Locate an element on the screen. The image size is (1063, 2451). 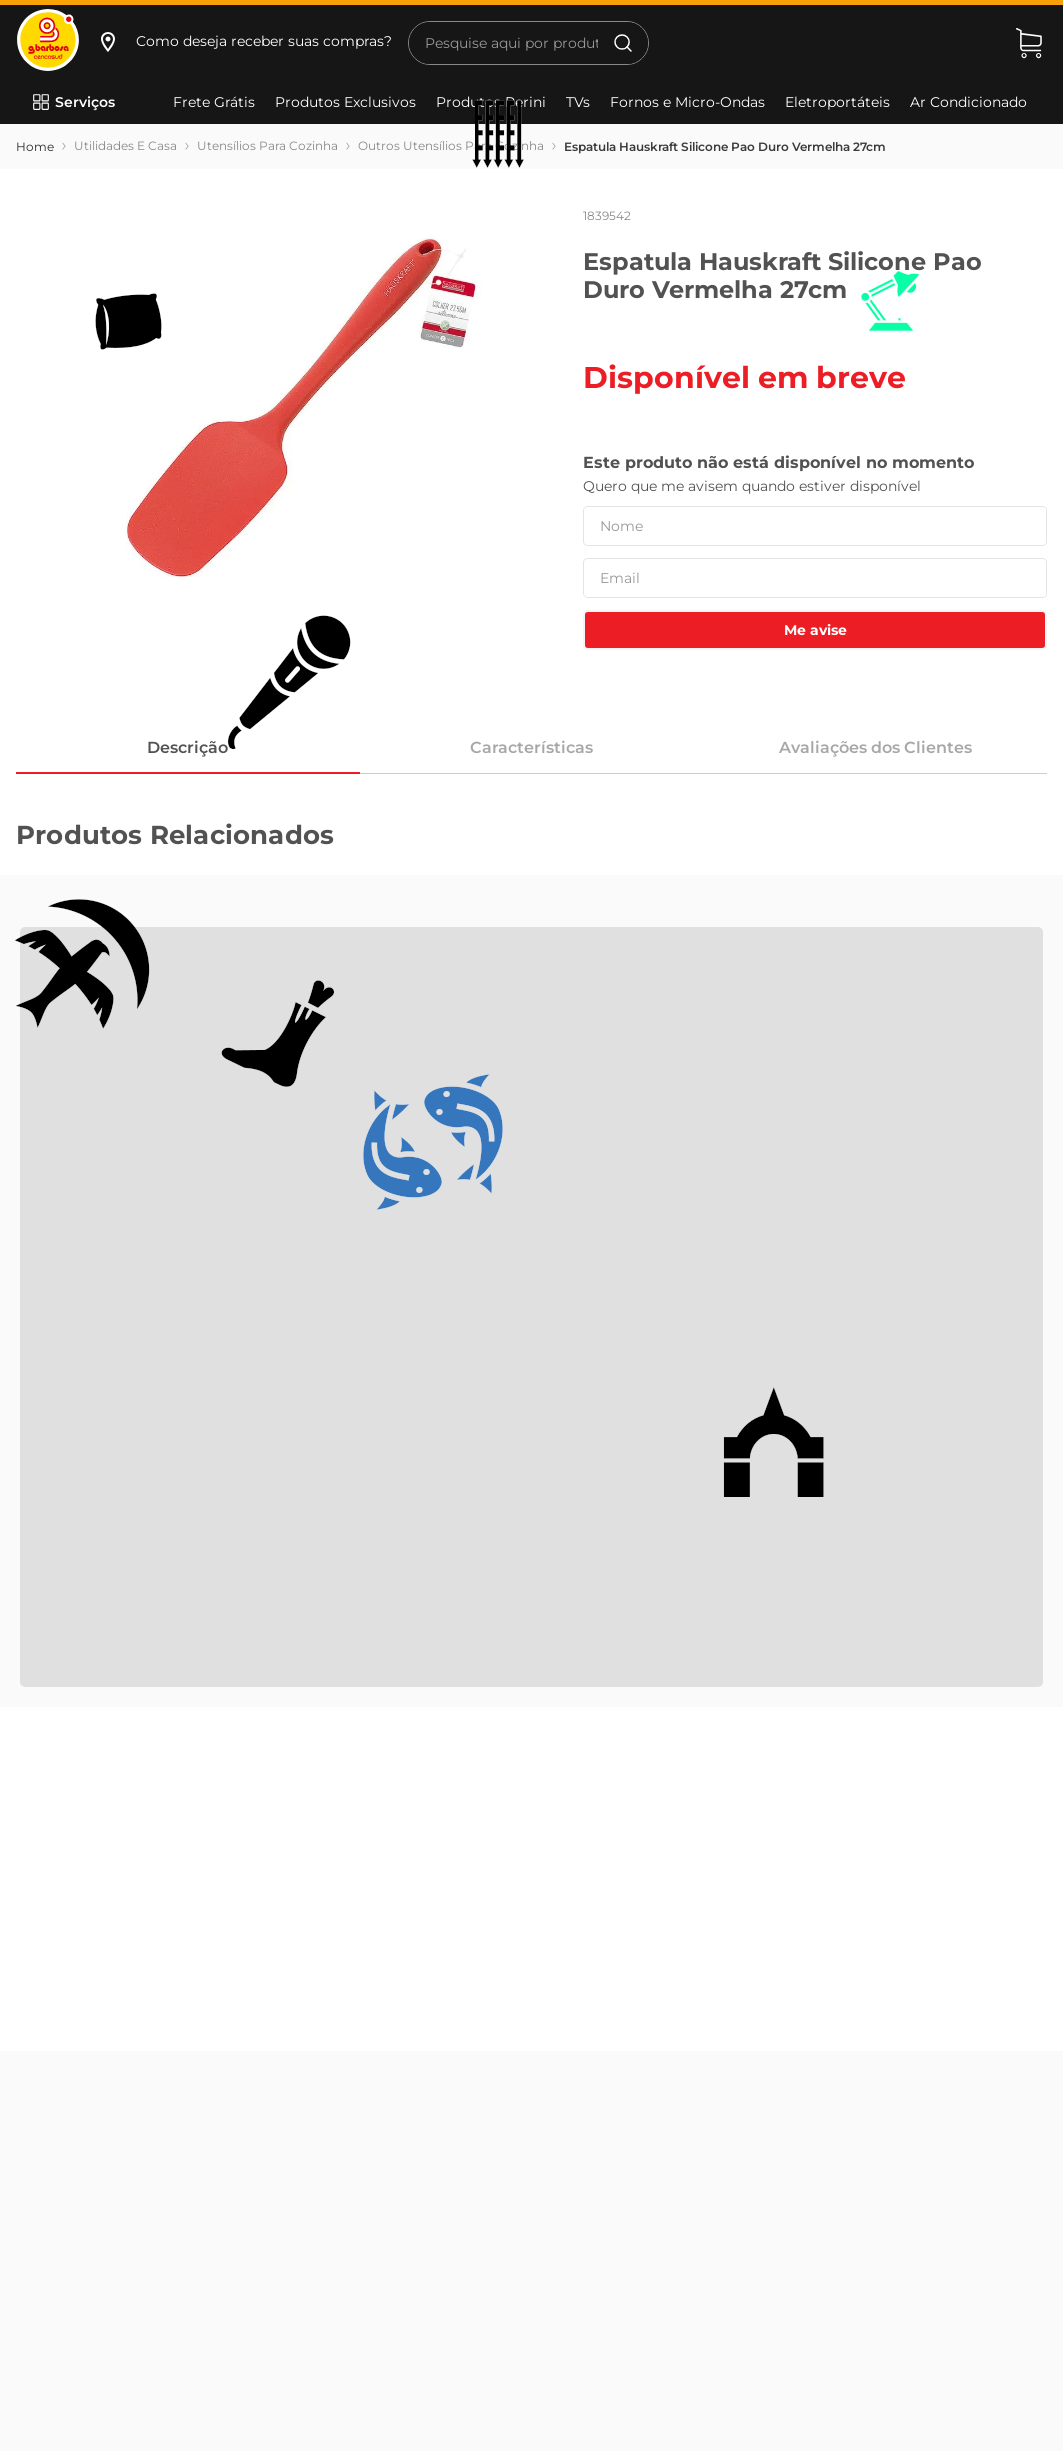
access bridge-building or construction features is located at coordinates (774, 1442).